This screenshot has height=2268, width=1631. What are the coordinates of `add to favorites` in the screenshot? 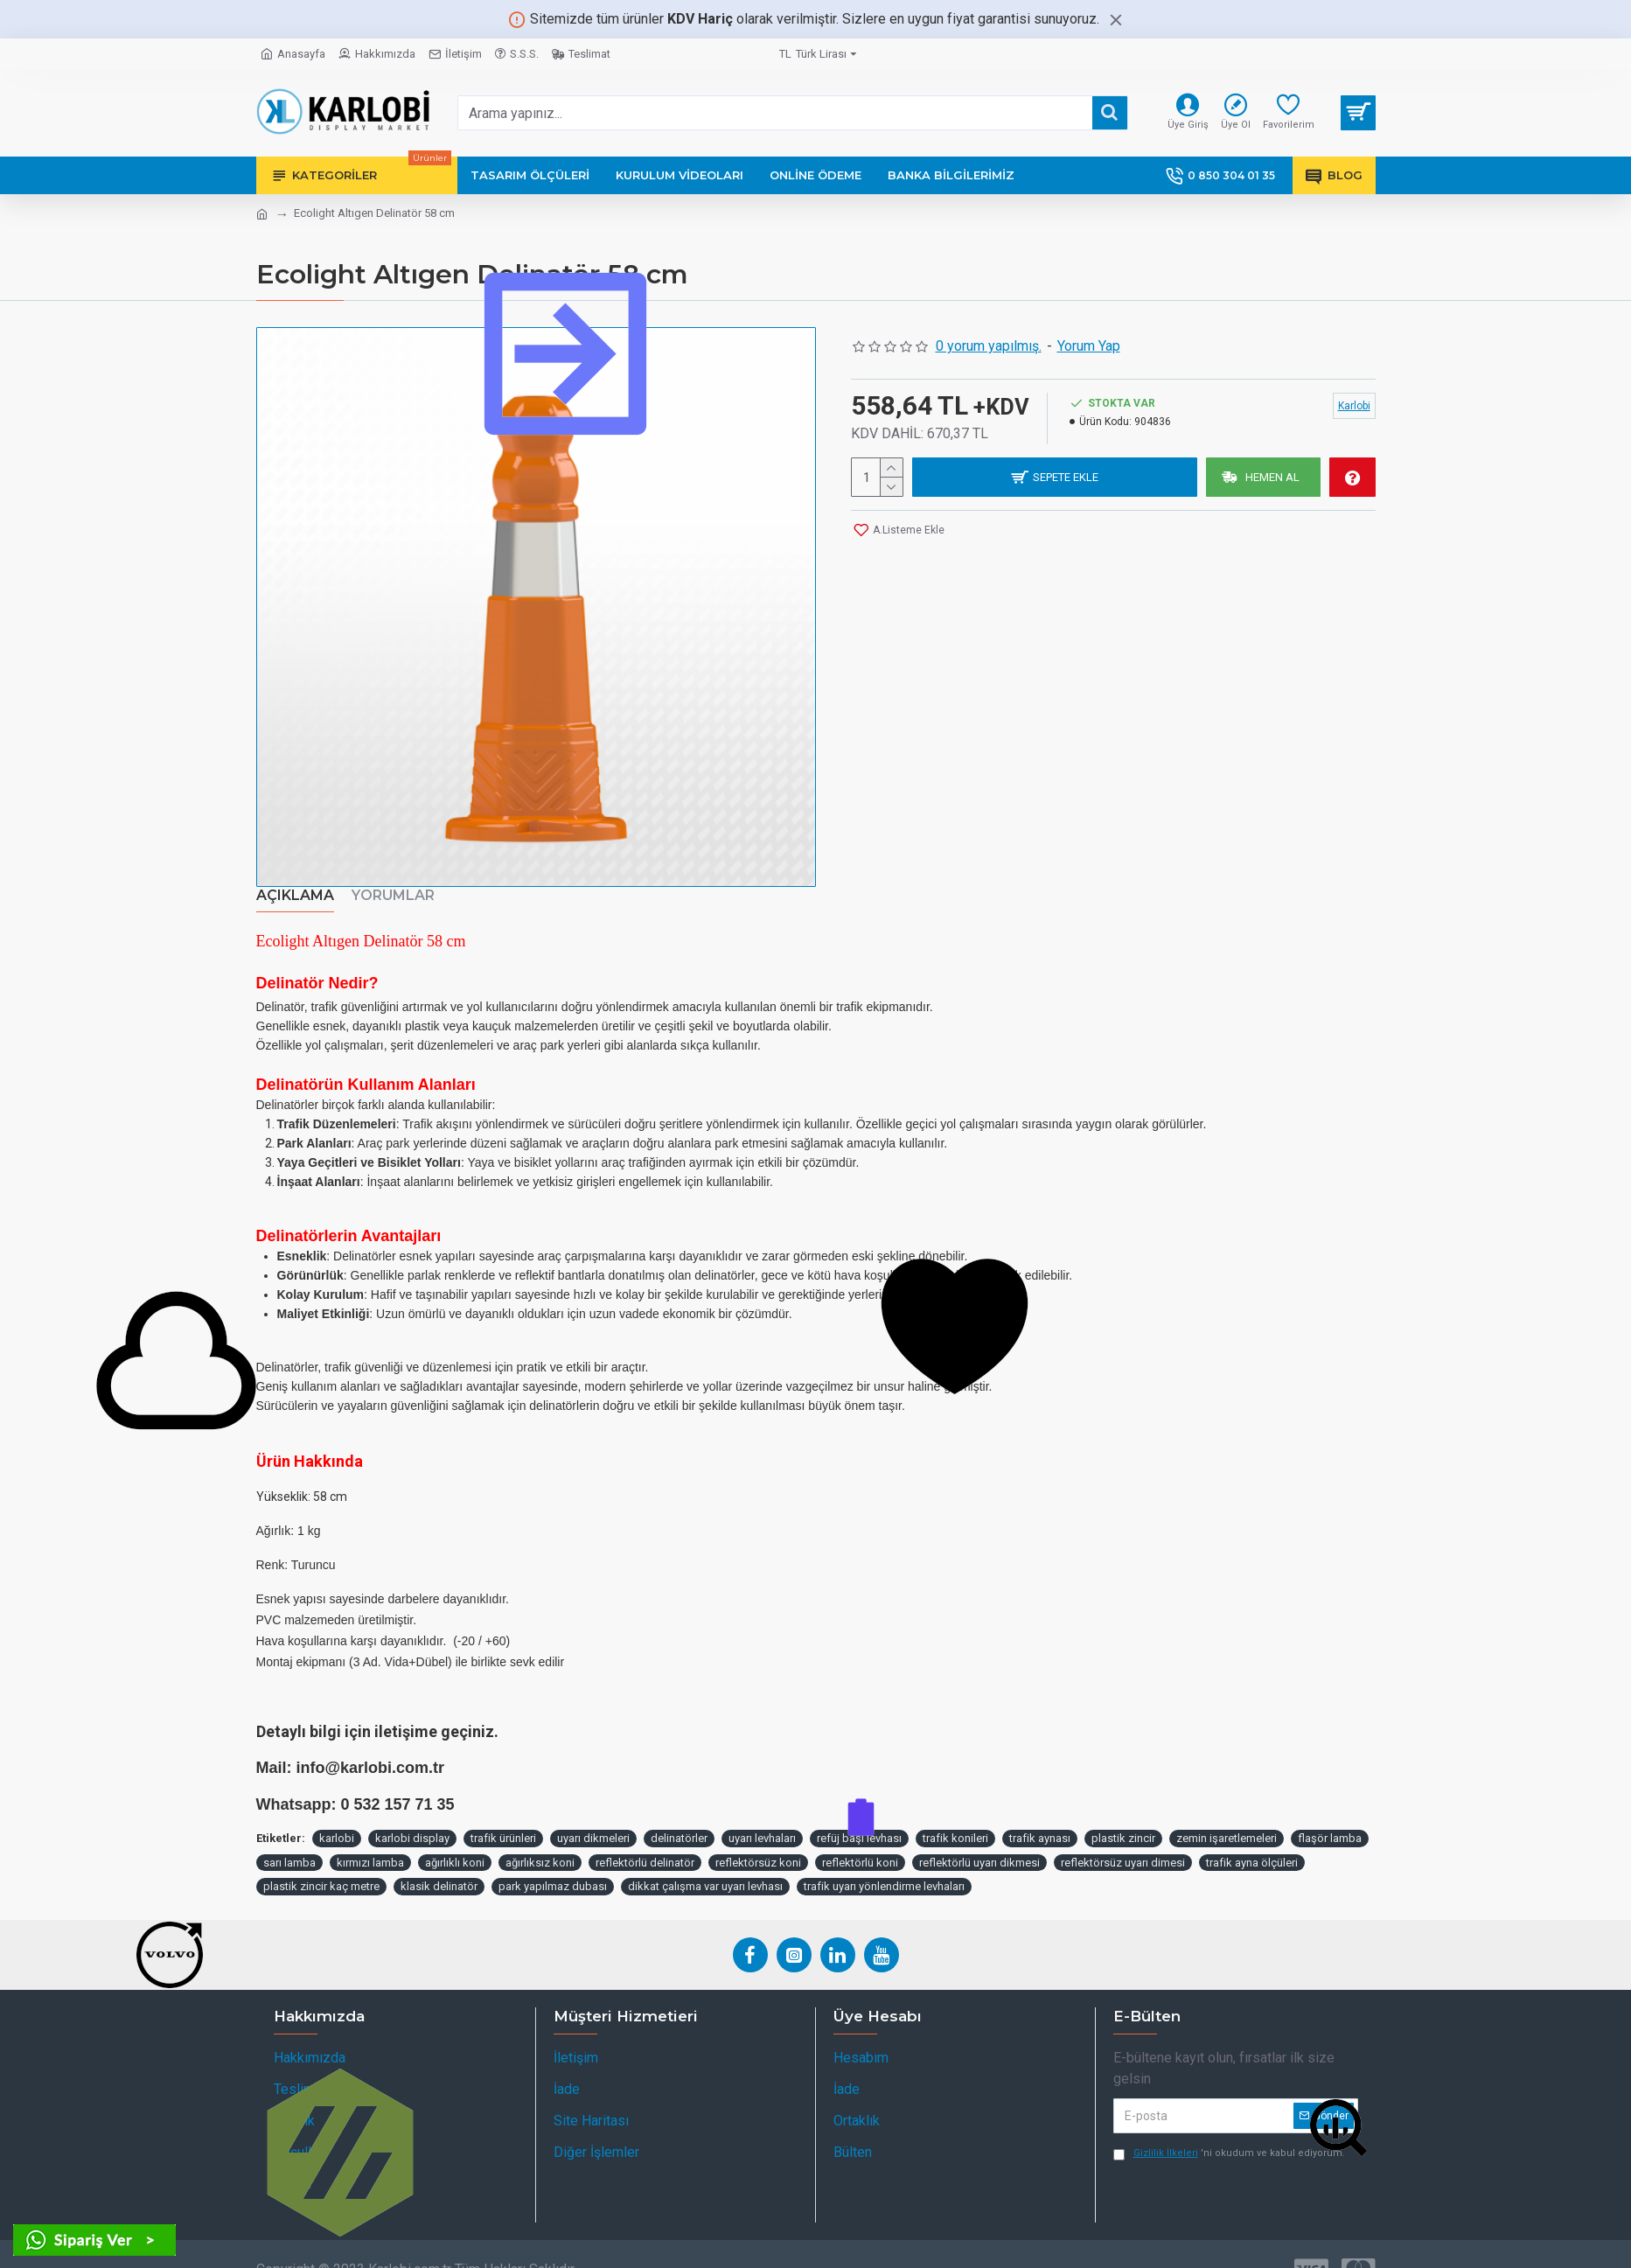 It's located at (954, 1324).